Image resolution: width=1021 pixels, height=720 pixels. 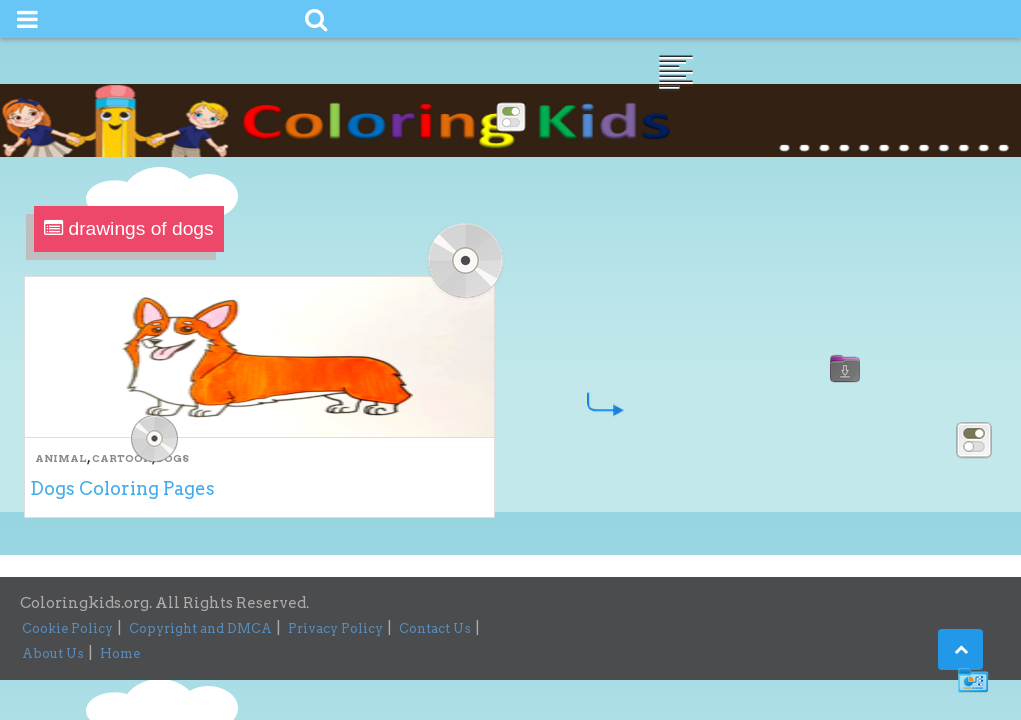 I want to click on open gnome tweaks settings, so click(x=974, y=440).